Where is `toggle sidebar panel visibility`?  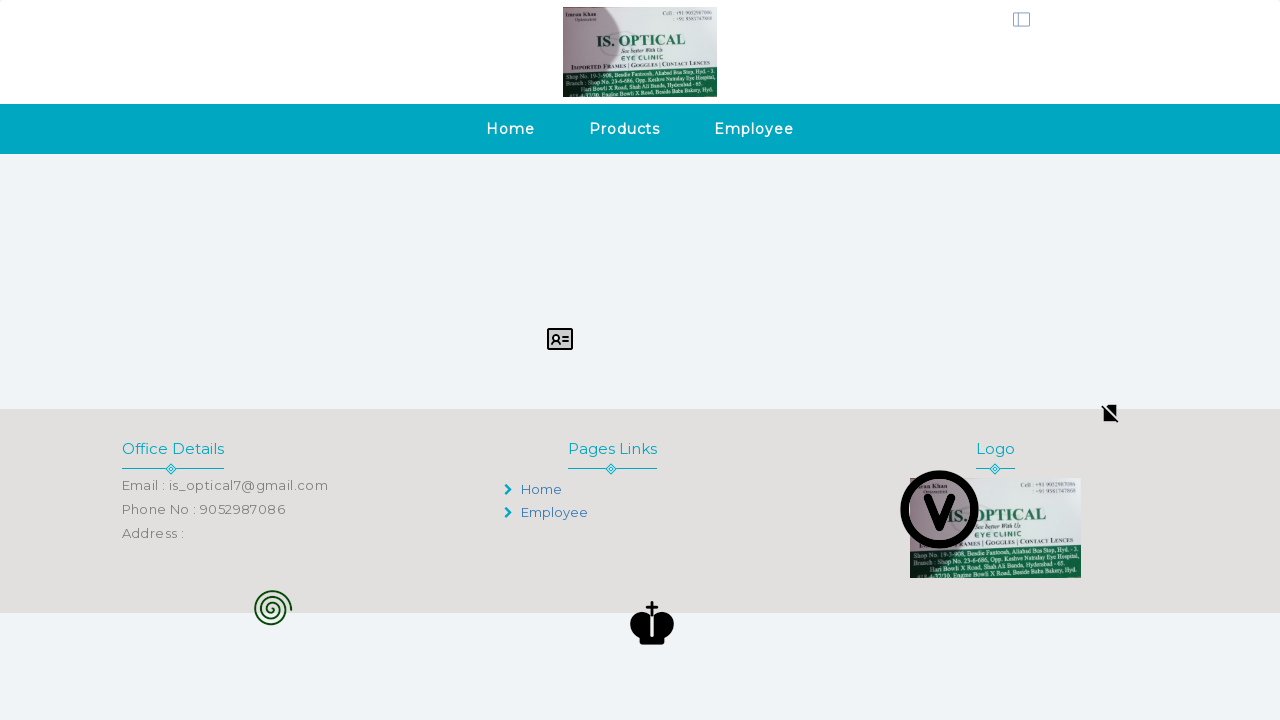 toggle sidebar panel visibility is located at coordinates (1021, 19).